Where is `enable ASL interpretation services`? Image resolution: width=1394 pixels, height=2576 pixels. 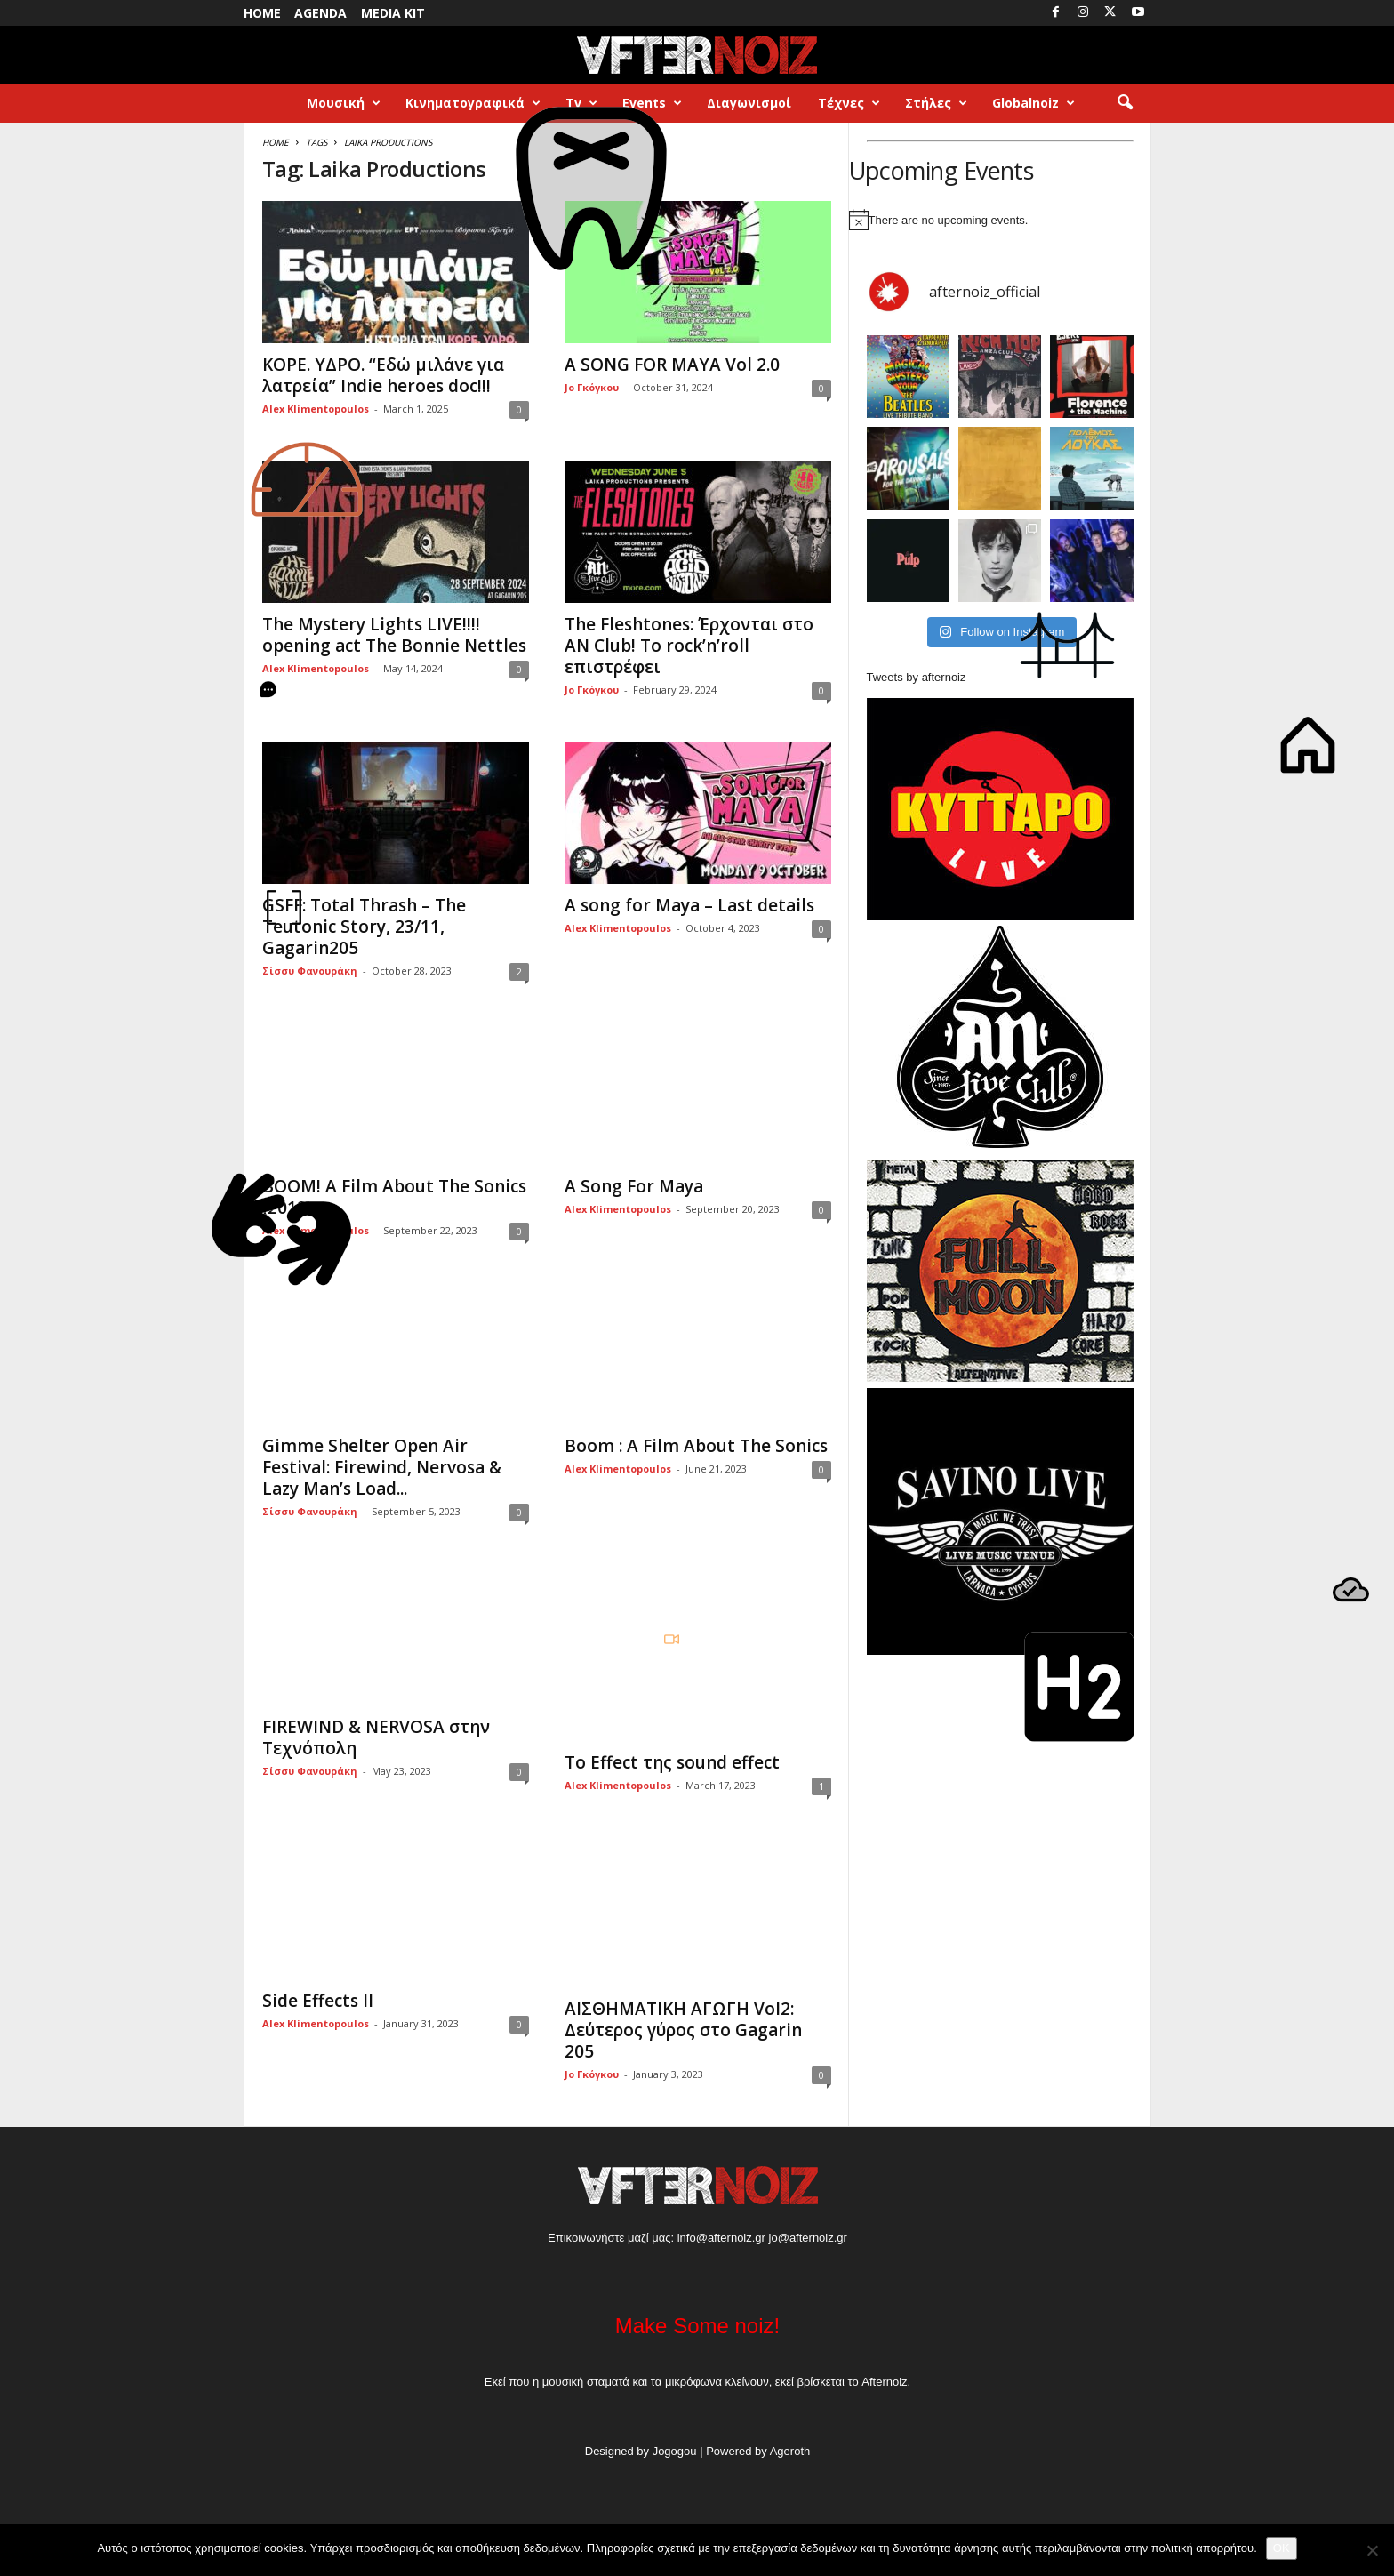 enable ASL interpretation services is located at coordinates (281, 1229).